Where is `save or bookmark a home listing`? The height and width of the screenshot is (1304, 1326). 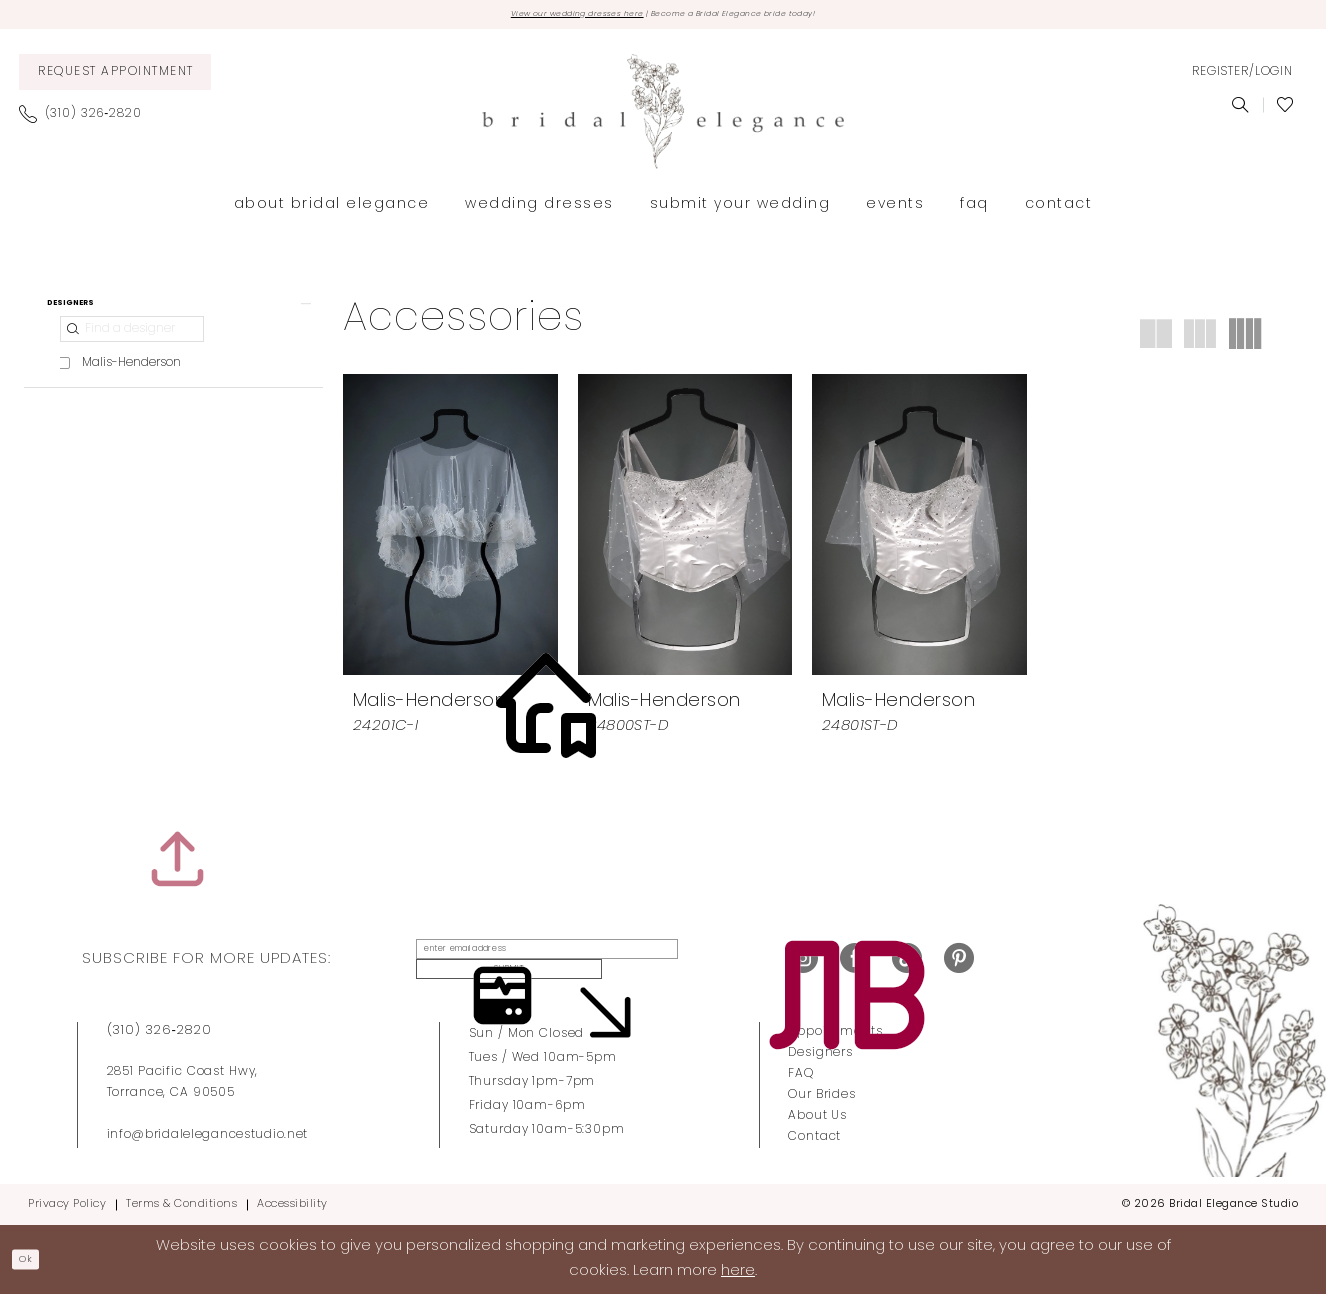
save or bookmark a home listing is located at coordinates (546, 703).